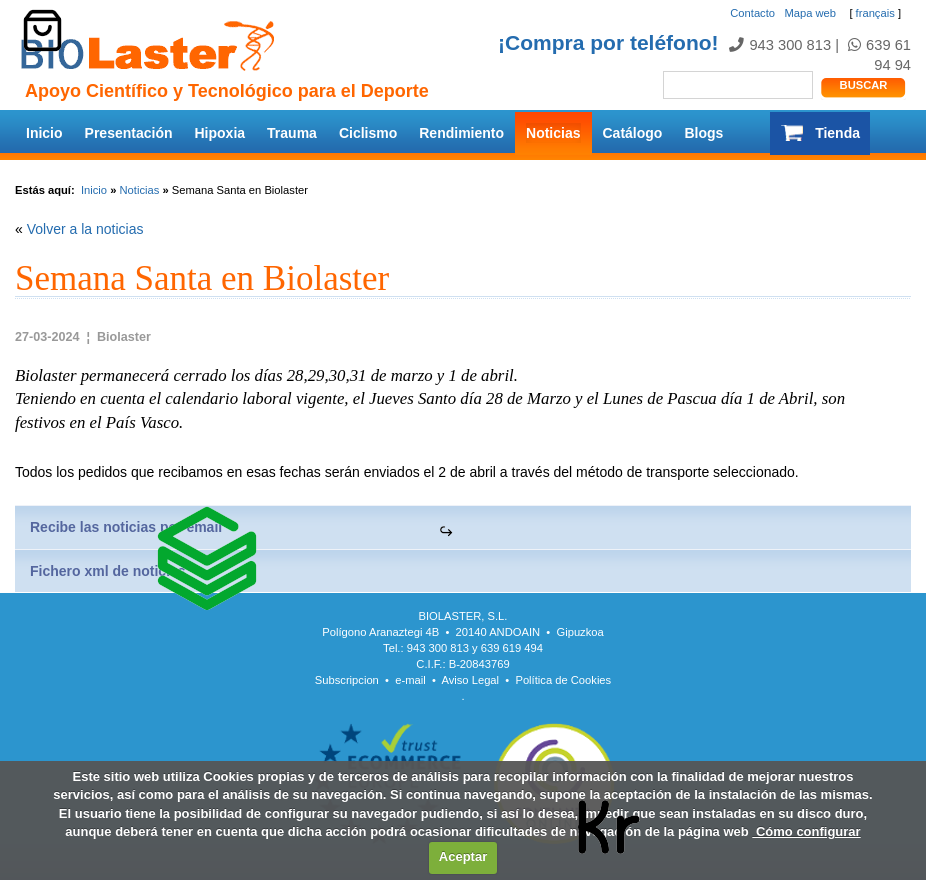  I want to click on view your shopping cart, so click(42, 30).